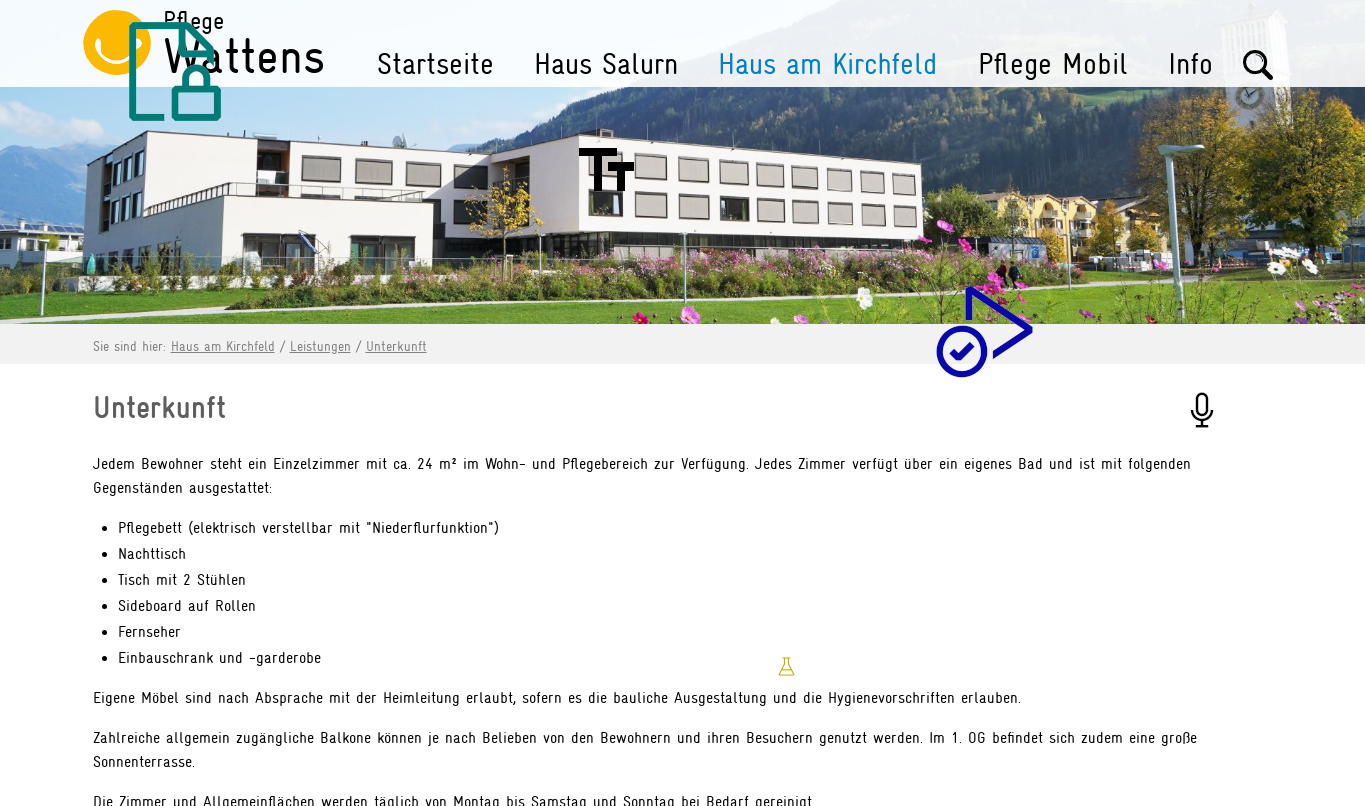 This screenshot has height=806, width=1365. Describe the element at coordinates (1202, 410) in the screenshot. I see `activate voice input or recording` at that location.